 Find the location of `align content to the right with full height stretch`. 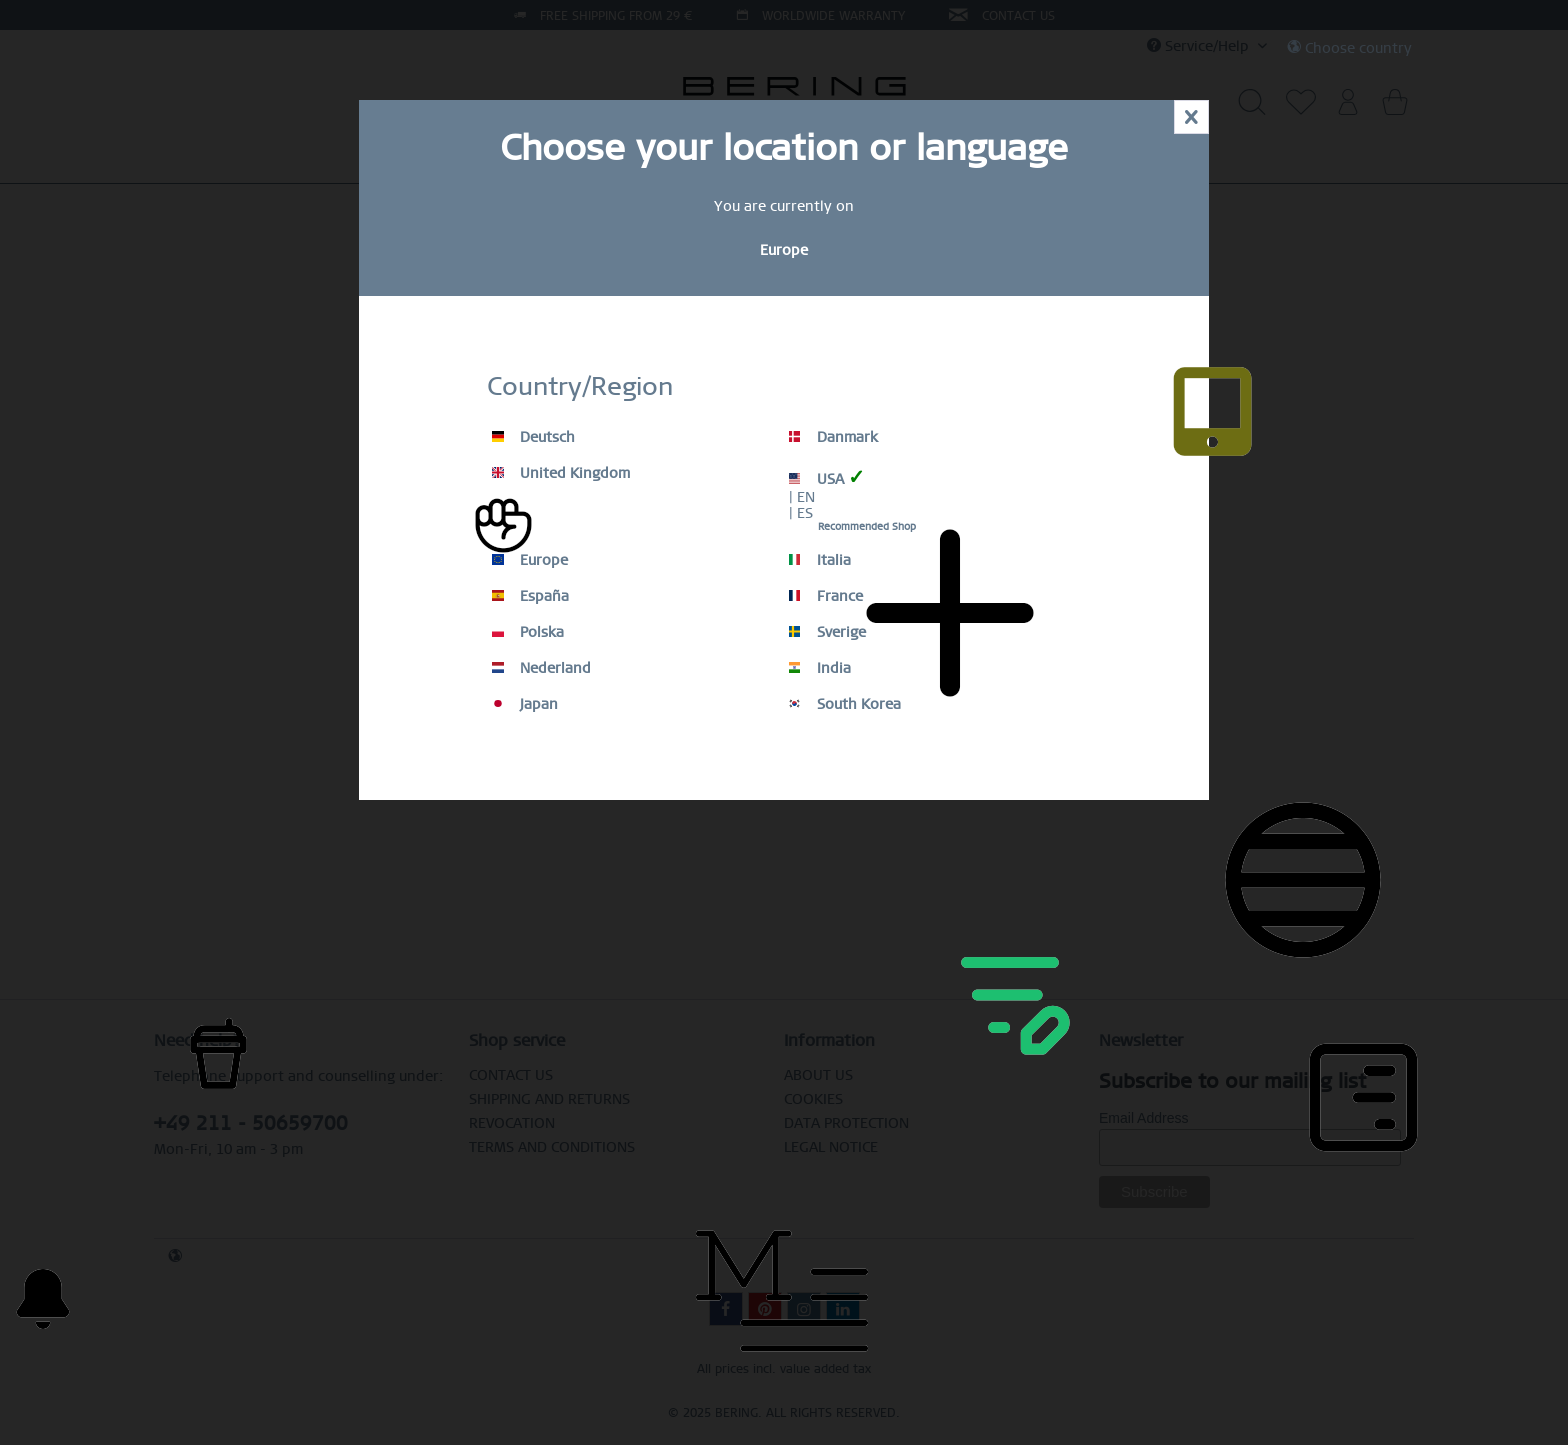

align content to the right with full height stretch is located at coordinates (1363, 1097).